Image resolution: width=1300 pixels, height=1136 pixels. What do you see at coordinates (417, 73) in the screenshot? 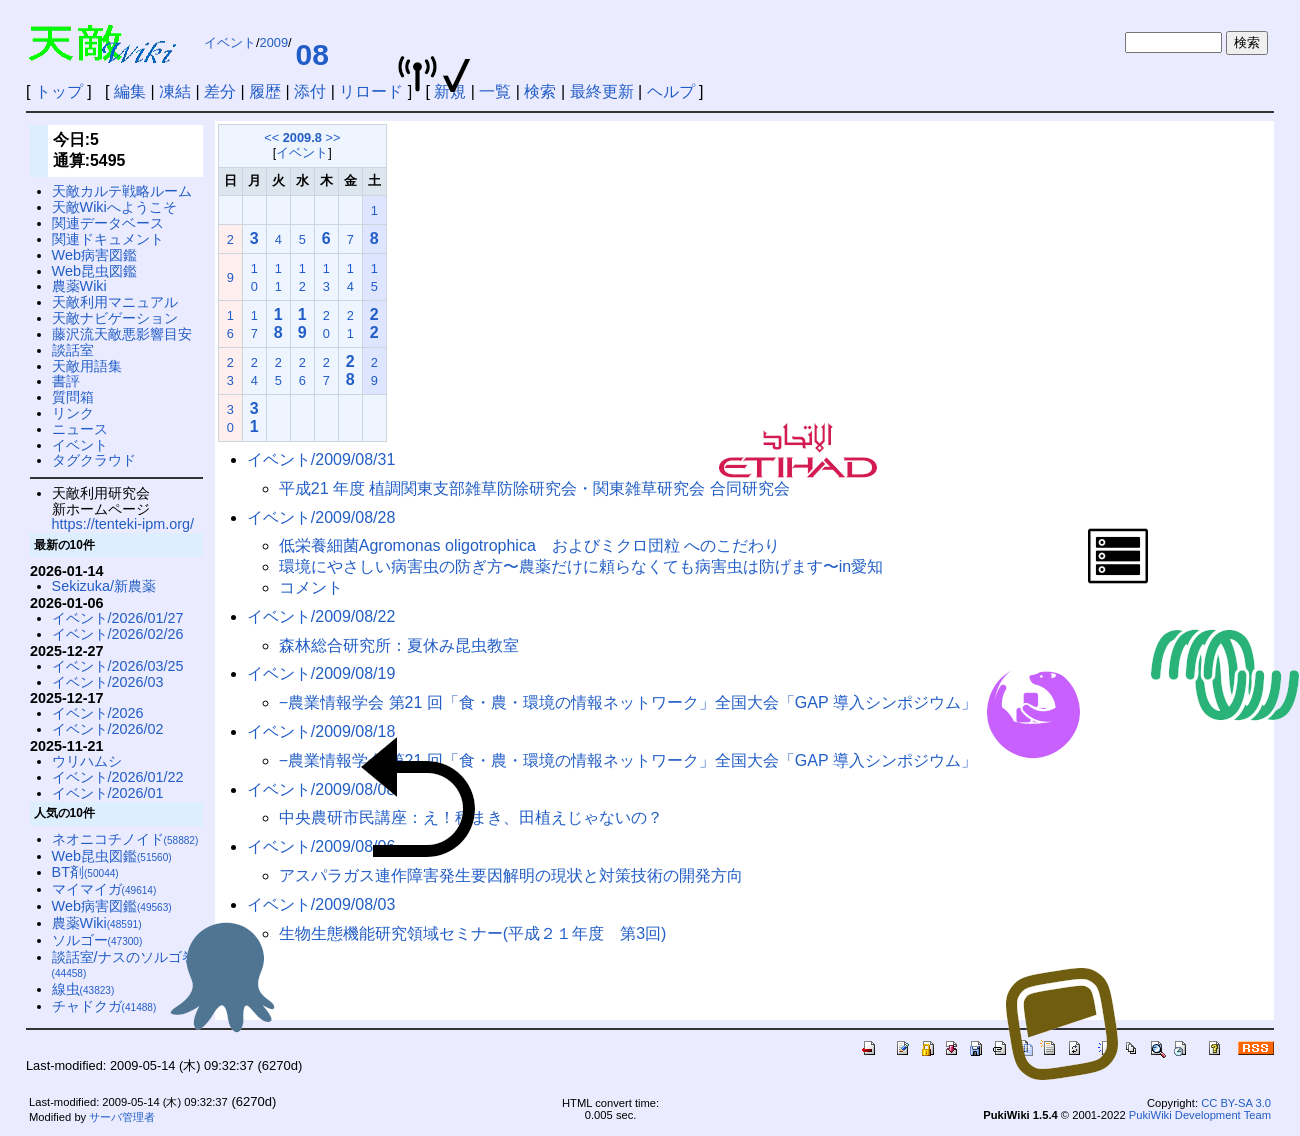
I see `indicates active broadcast or live streaming` at bounding box center [417, 73].